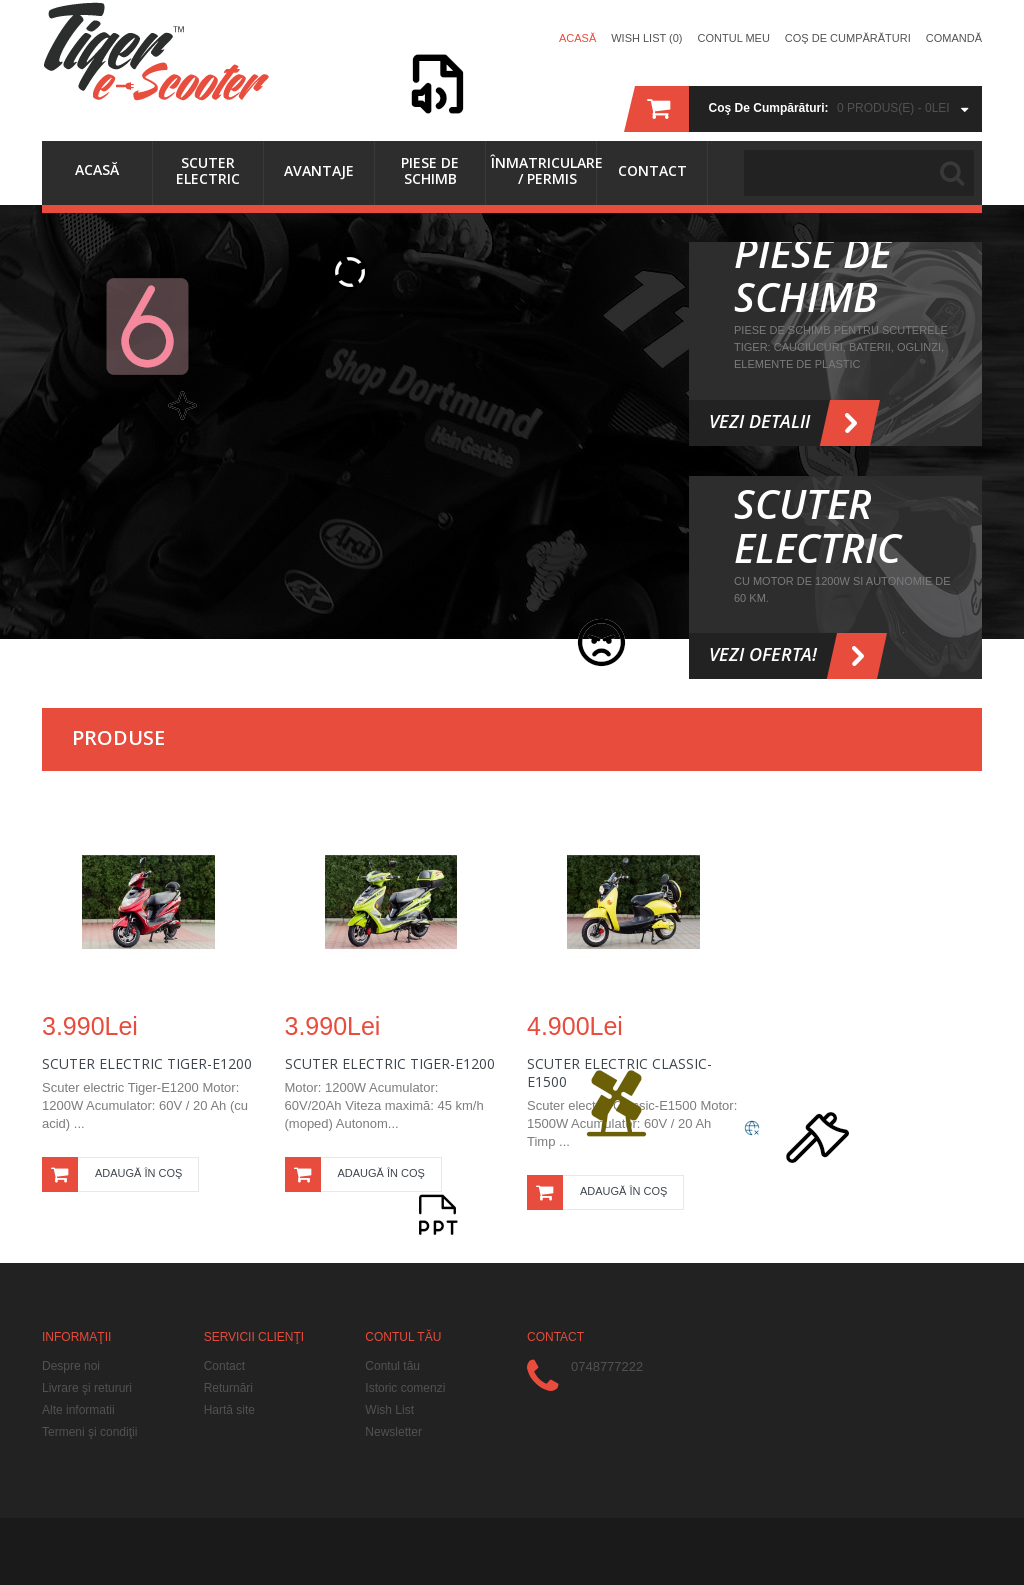  Describe the element at coordinates (616, 1104) in the screenshot. I see `access wind energy or renewable power settings` at that location.